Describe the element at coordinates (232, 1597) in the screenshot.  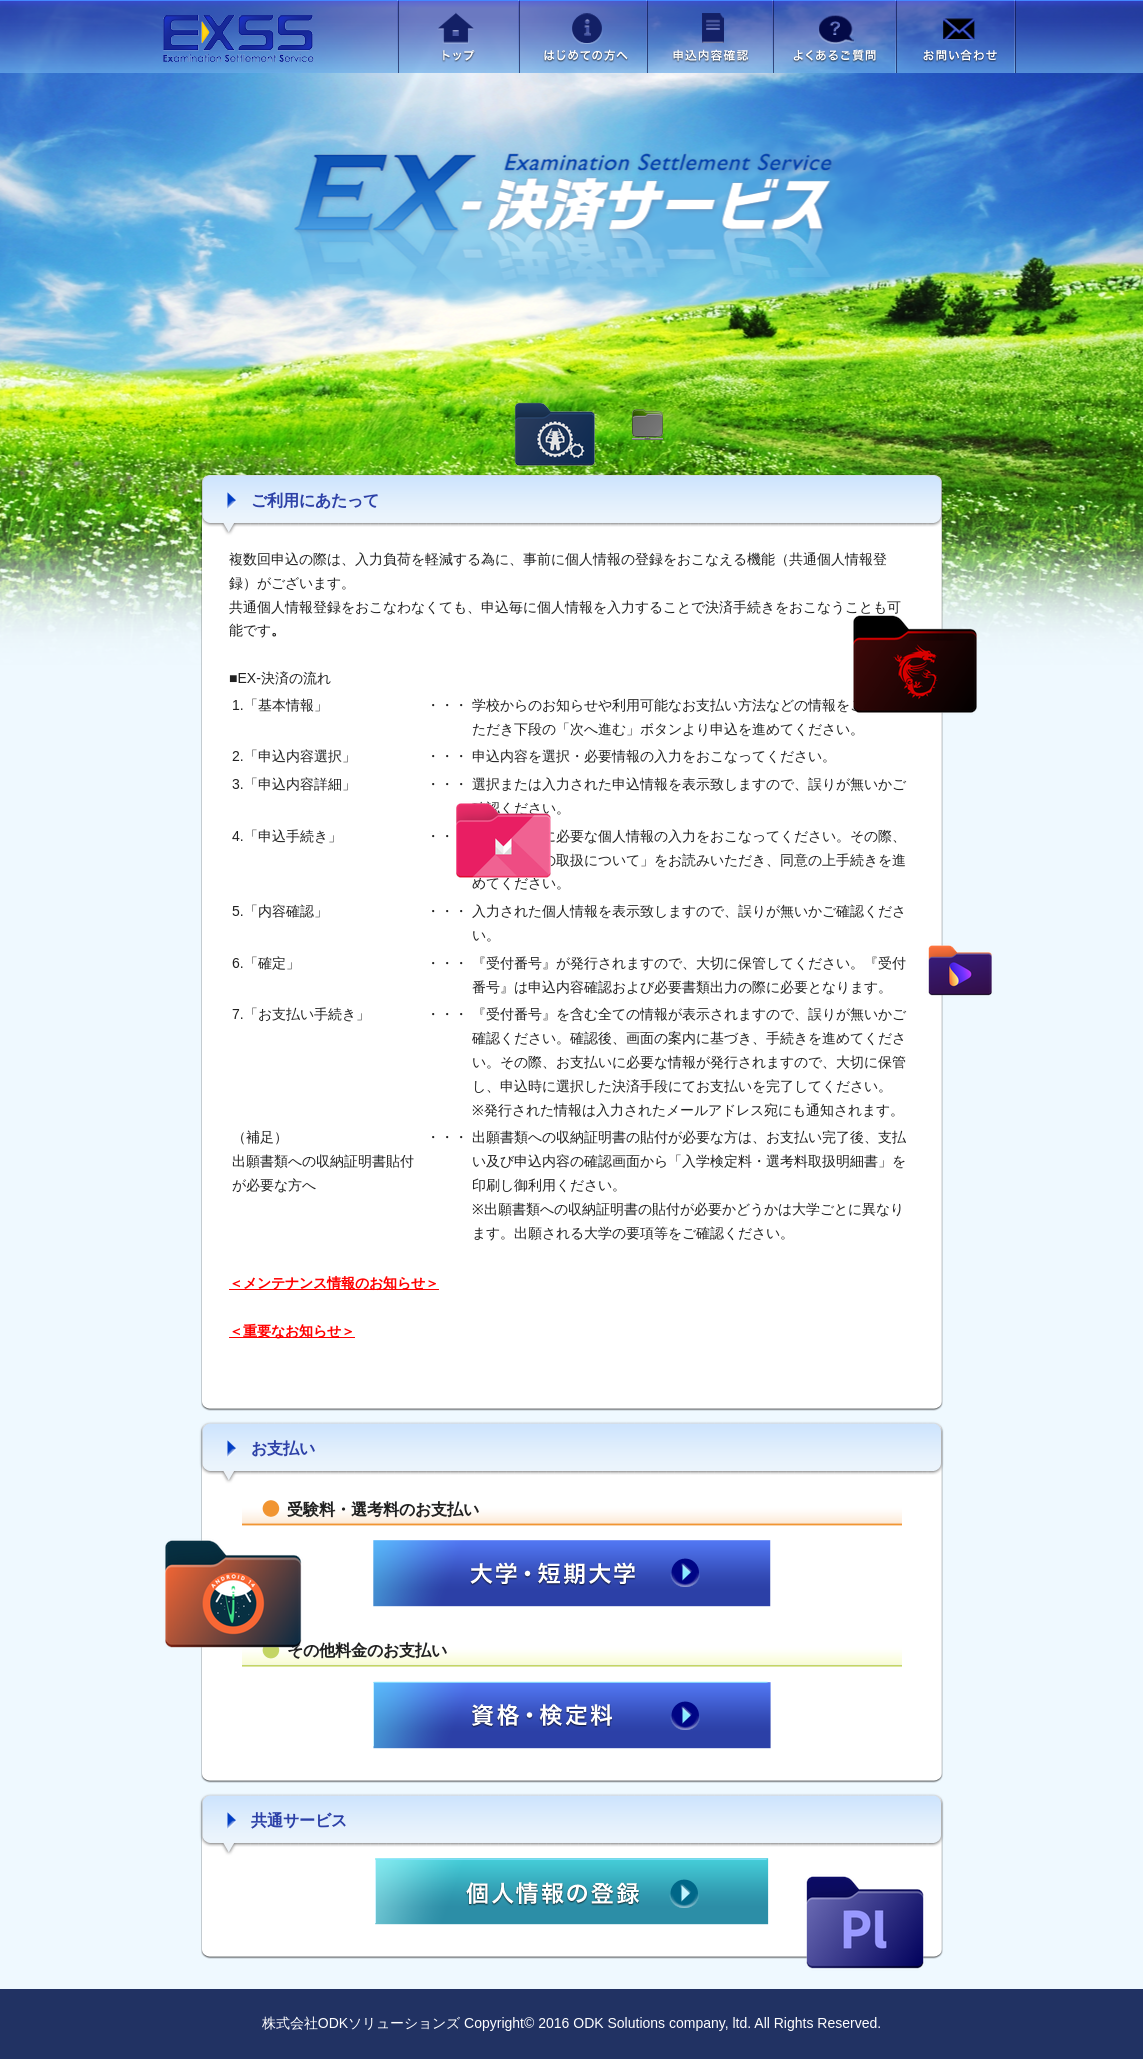
I see `open android 14 system folder` at that location.